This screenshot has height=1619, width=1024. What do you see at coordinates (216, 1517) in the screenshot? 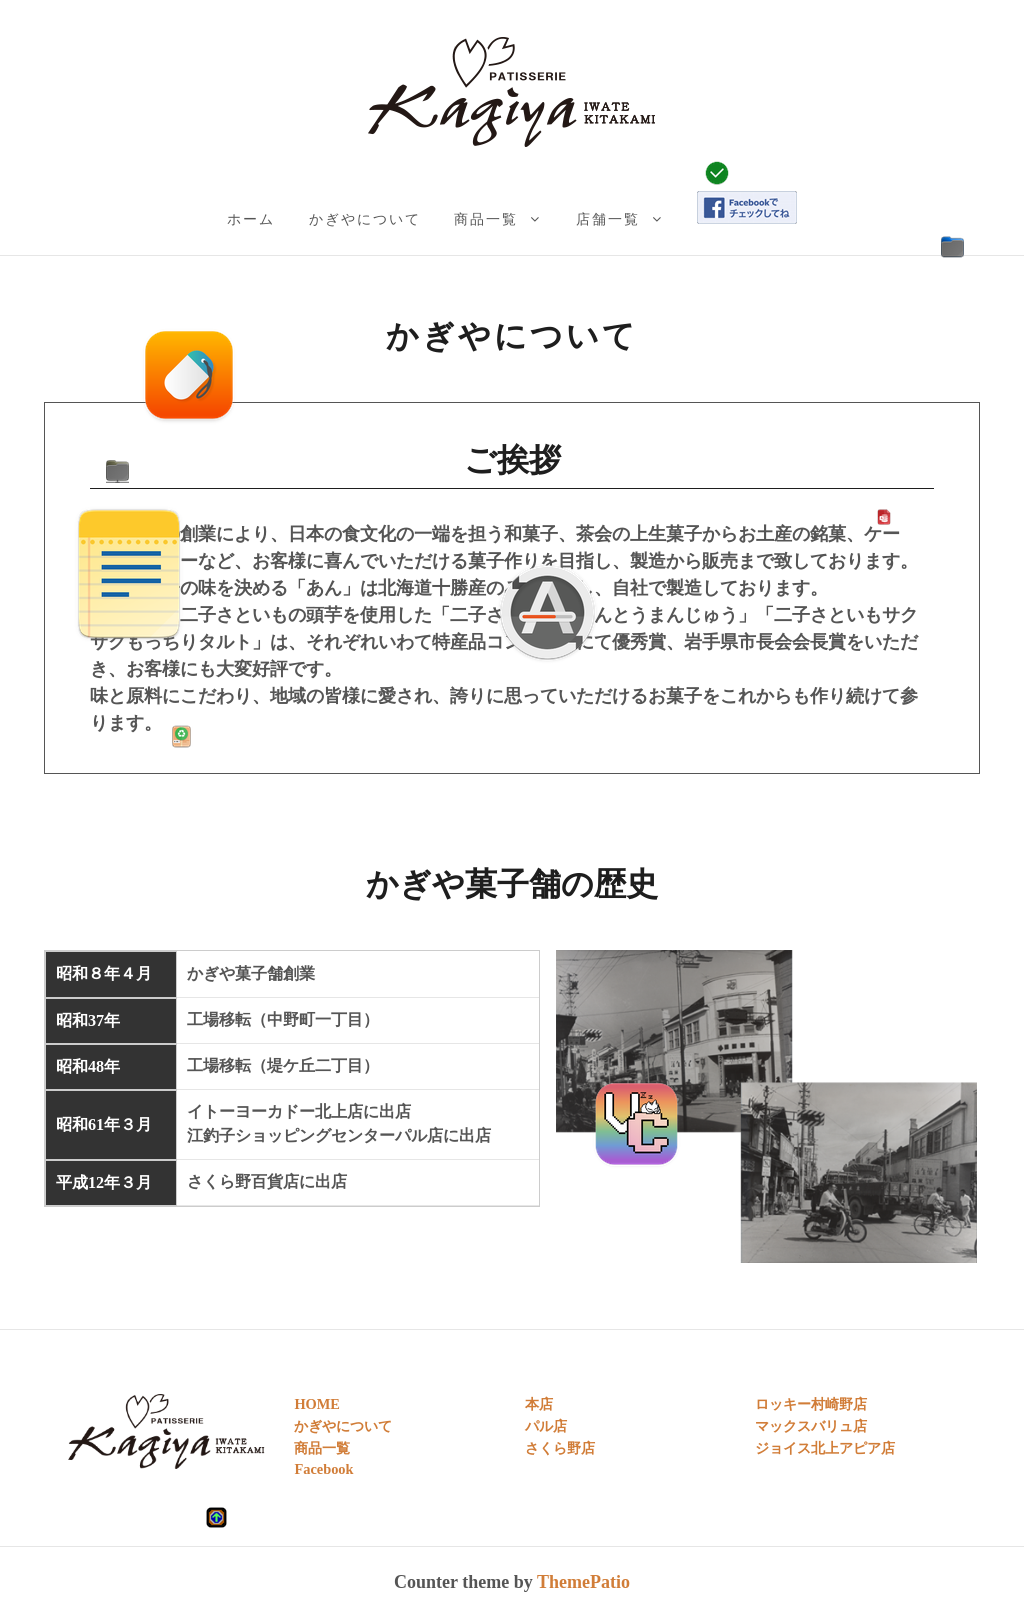
I see `launch the AAAAXY puzzle game` at bounding box center [216, 1517].